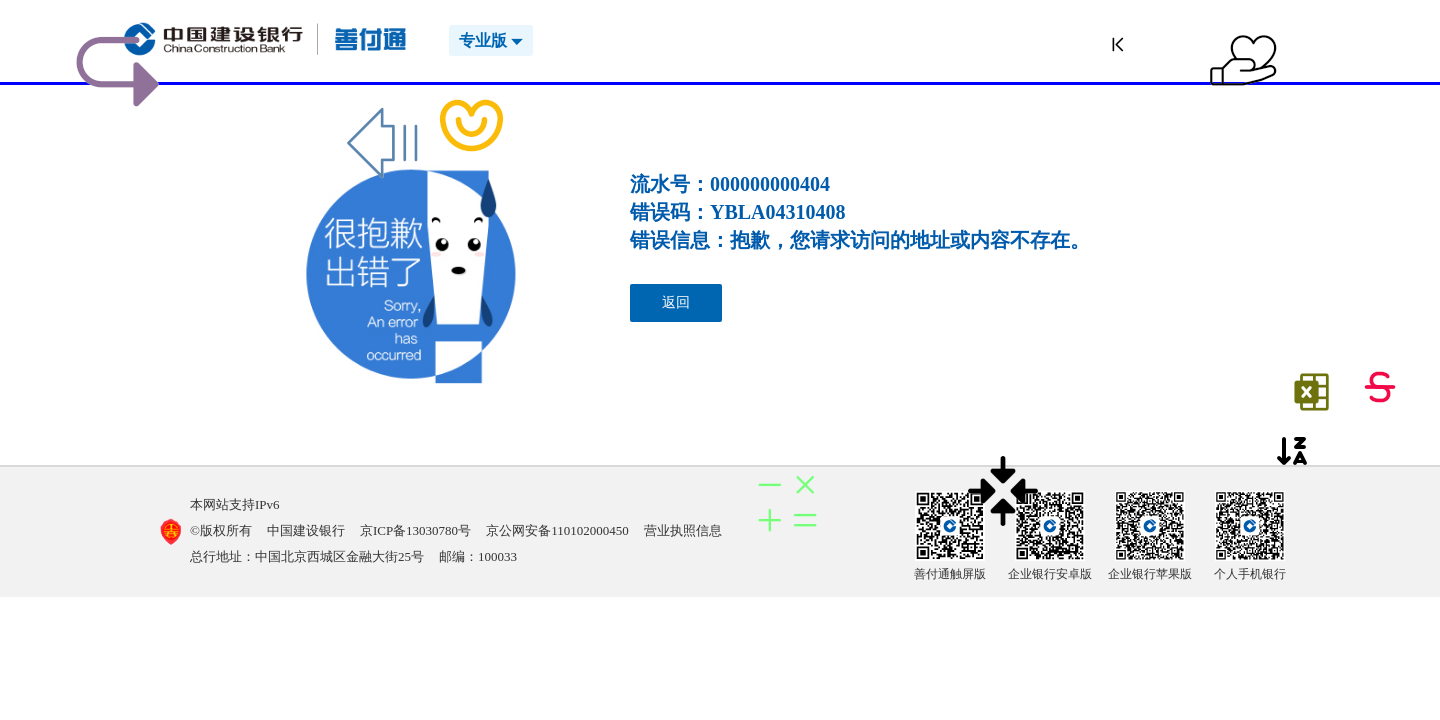 This screenshot has height=720, width=1440. Describe the element at coordinates (1245, 61) in the screenshot. I see `donate or make a charitable contribution` at that location.